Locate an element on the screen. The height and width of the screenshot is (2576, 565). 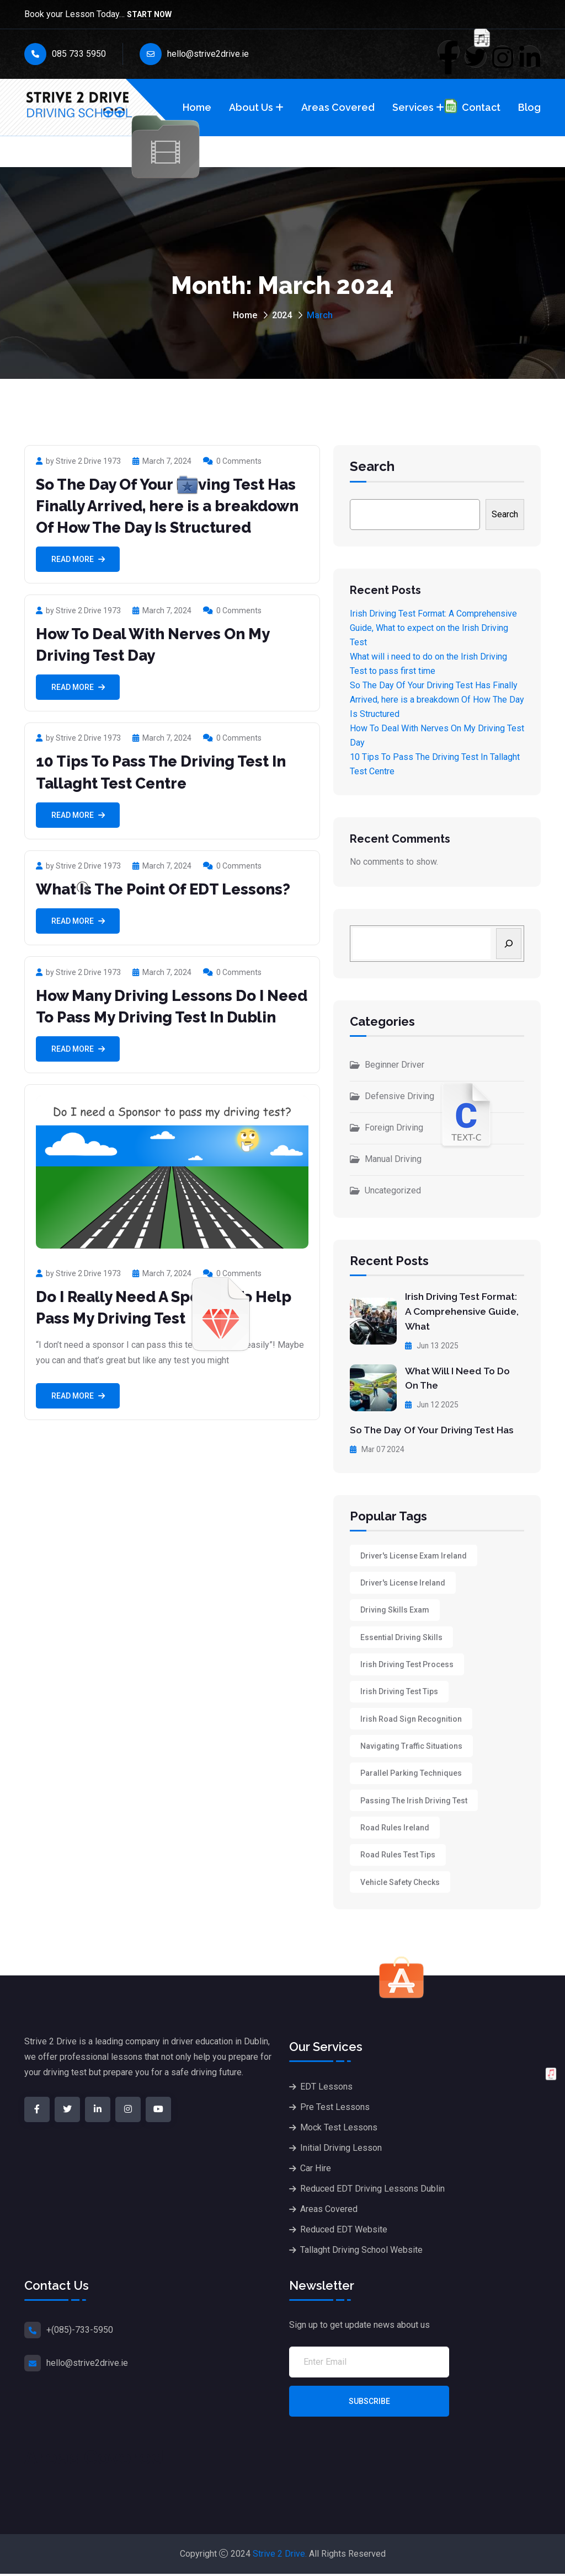
c programming language source file is located at coordinates (466, 1116).